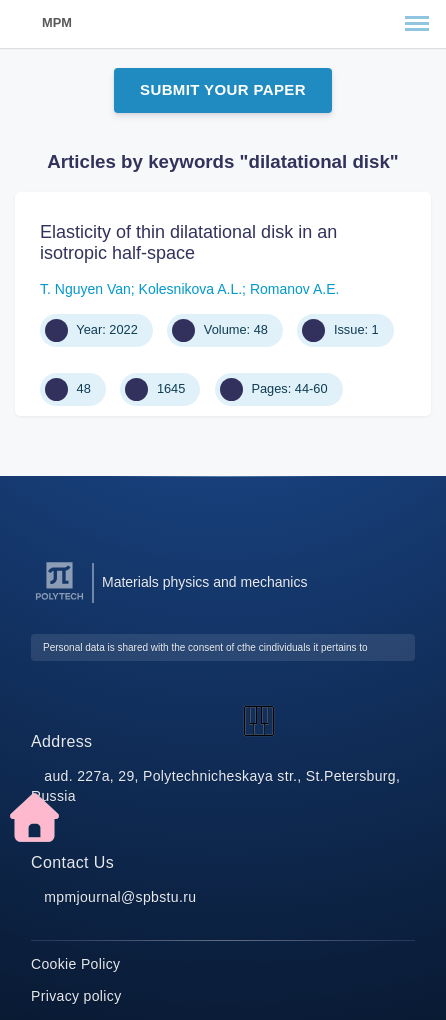  I want to click on open music or piano app, so click(259, 721).